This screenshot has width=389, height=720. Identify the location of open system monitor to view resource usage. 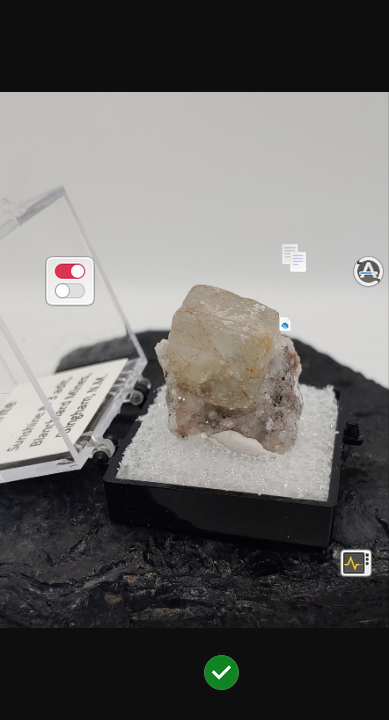
(356, 563).